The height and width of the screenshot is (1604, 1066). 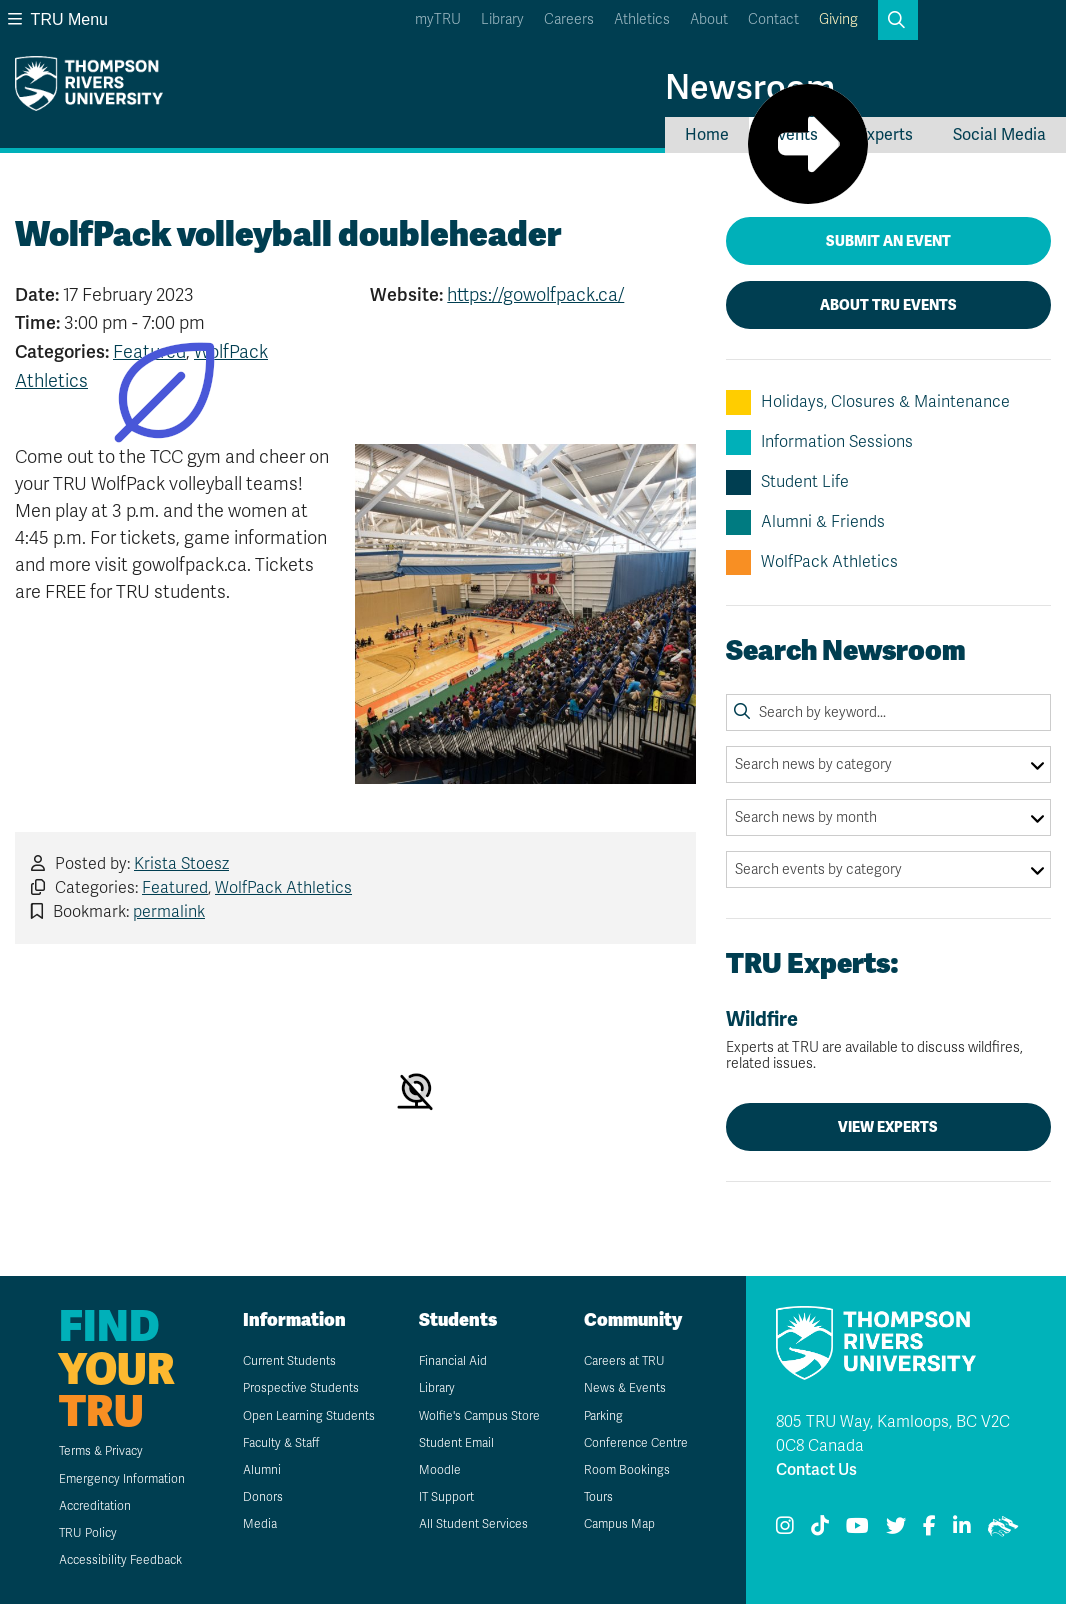 What do you see at coordinates (808, 144) in the screenshot?
I see `go to next item or step` at bounding box center [808, 144].